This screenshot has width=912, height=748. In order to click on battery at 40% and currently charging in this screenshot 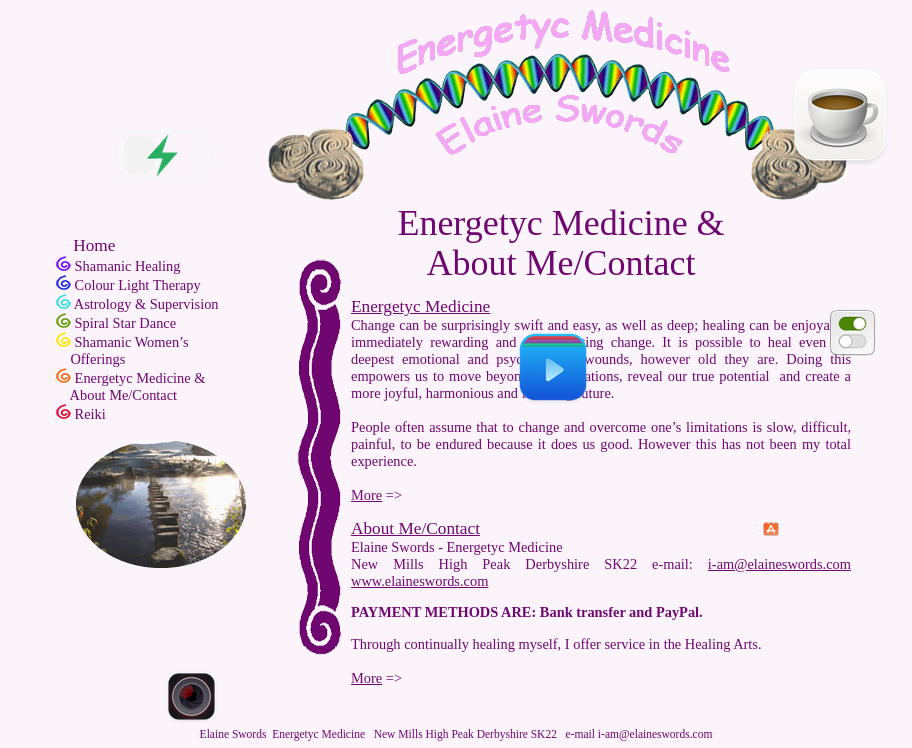, I will do `click(165, 155)`.